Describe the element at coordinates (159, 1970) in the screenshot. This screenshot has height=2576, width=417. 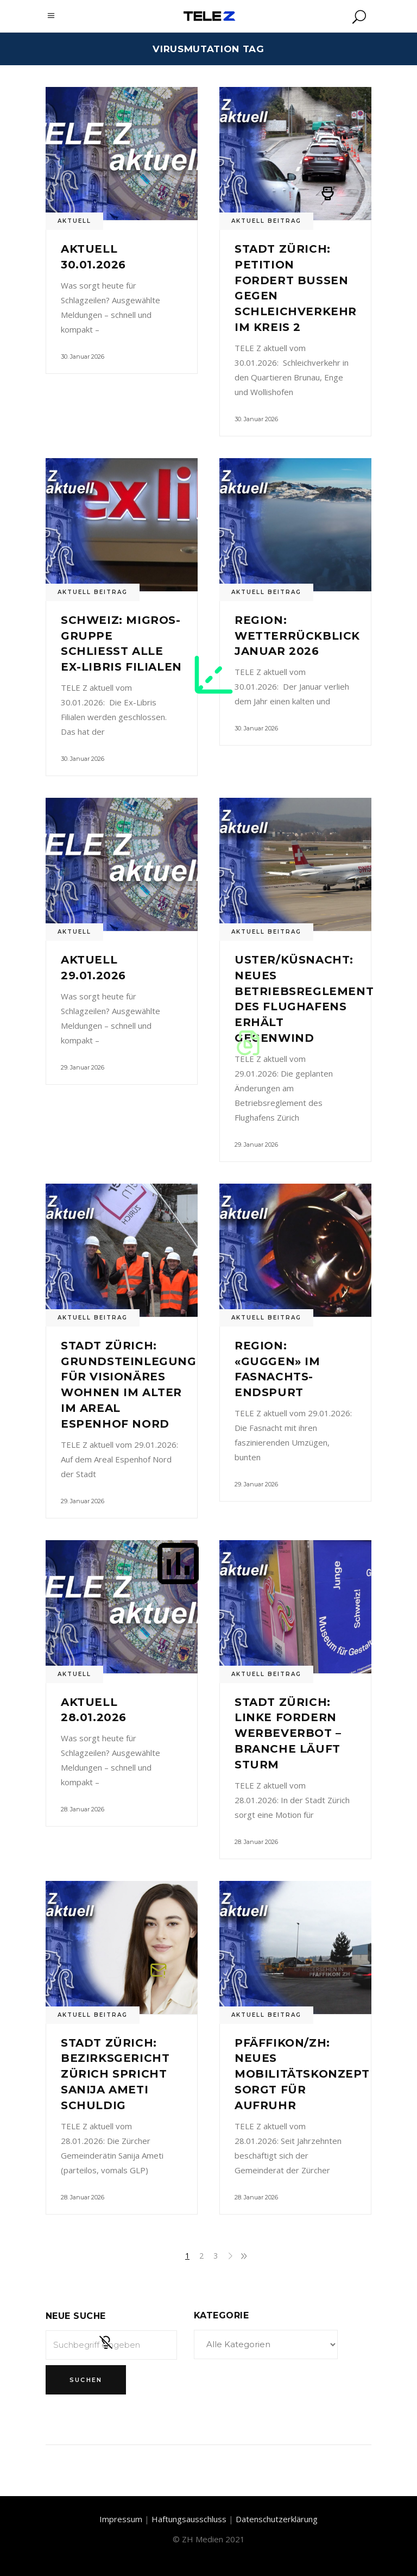
I see `indicates a problem with an email or message` at that location.